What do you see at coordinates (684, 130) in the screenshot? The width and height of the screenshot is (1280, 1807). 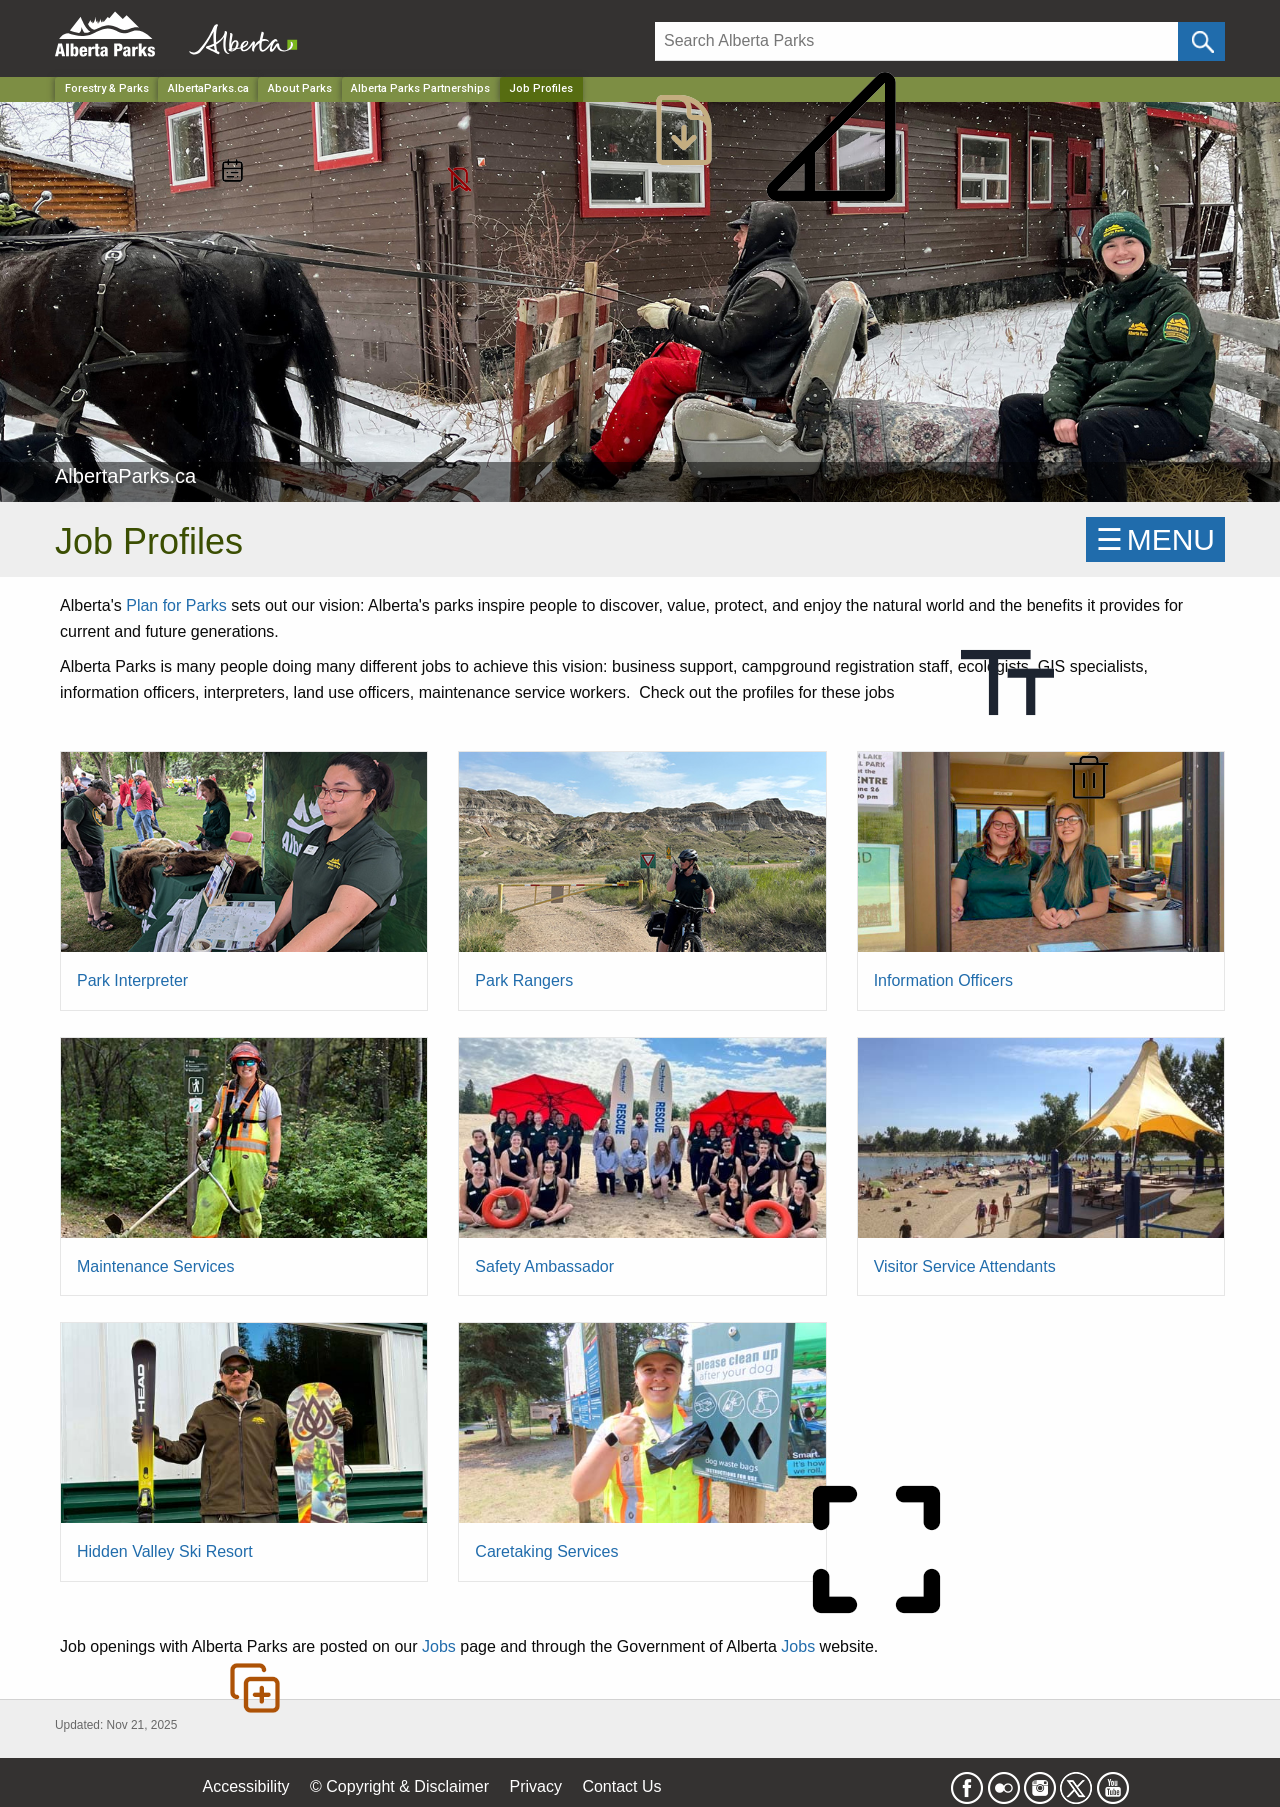 I see `download a document or file` at bounding box center [684, 130].